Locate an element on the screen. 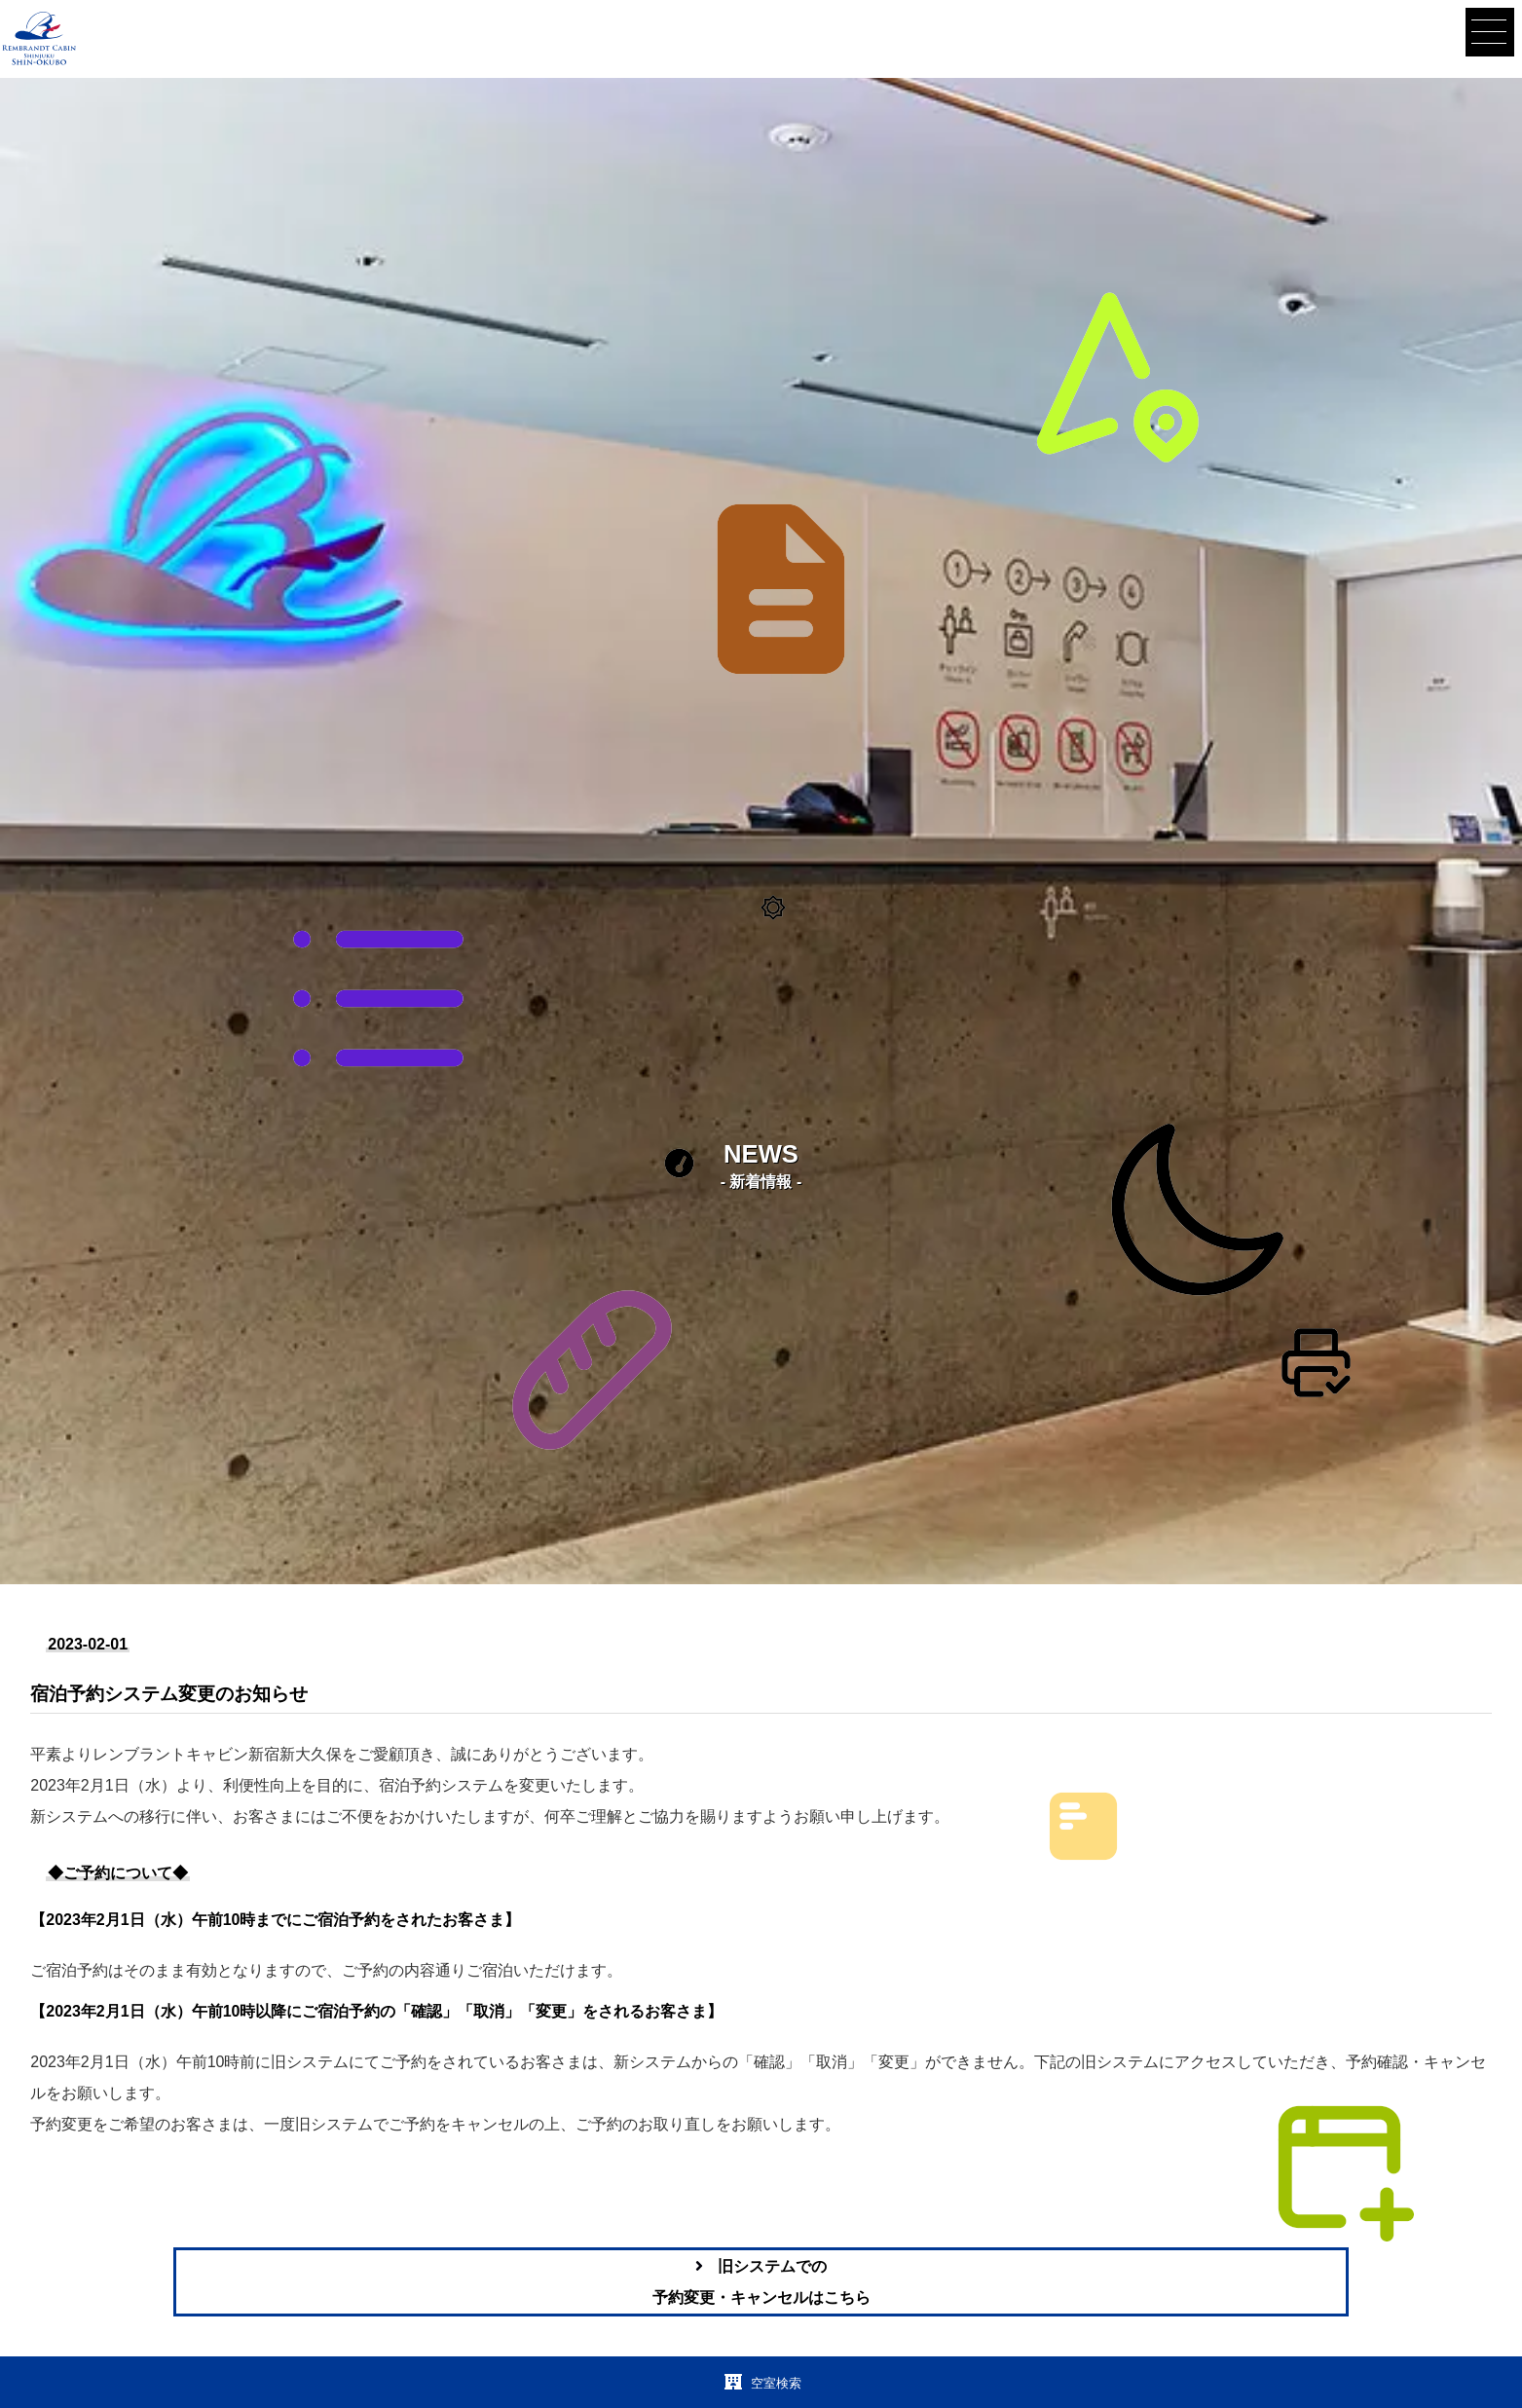 The image size is (1522, 2408). adjust screen brightness to a lower level is located at coordinates (773, 908).